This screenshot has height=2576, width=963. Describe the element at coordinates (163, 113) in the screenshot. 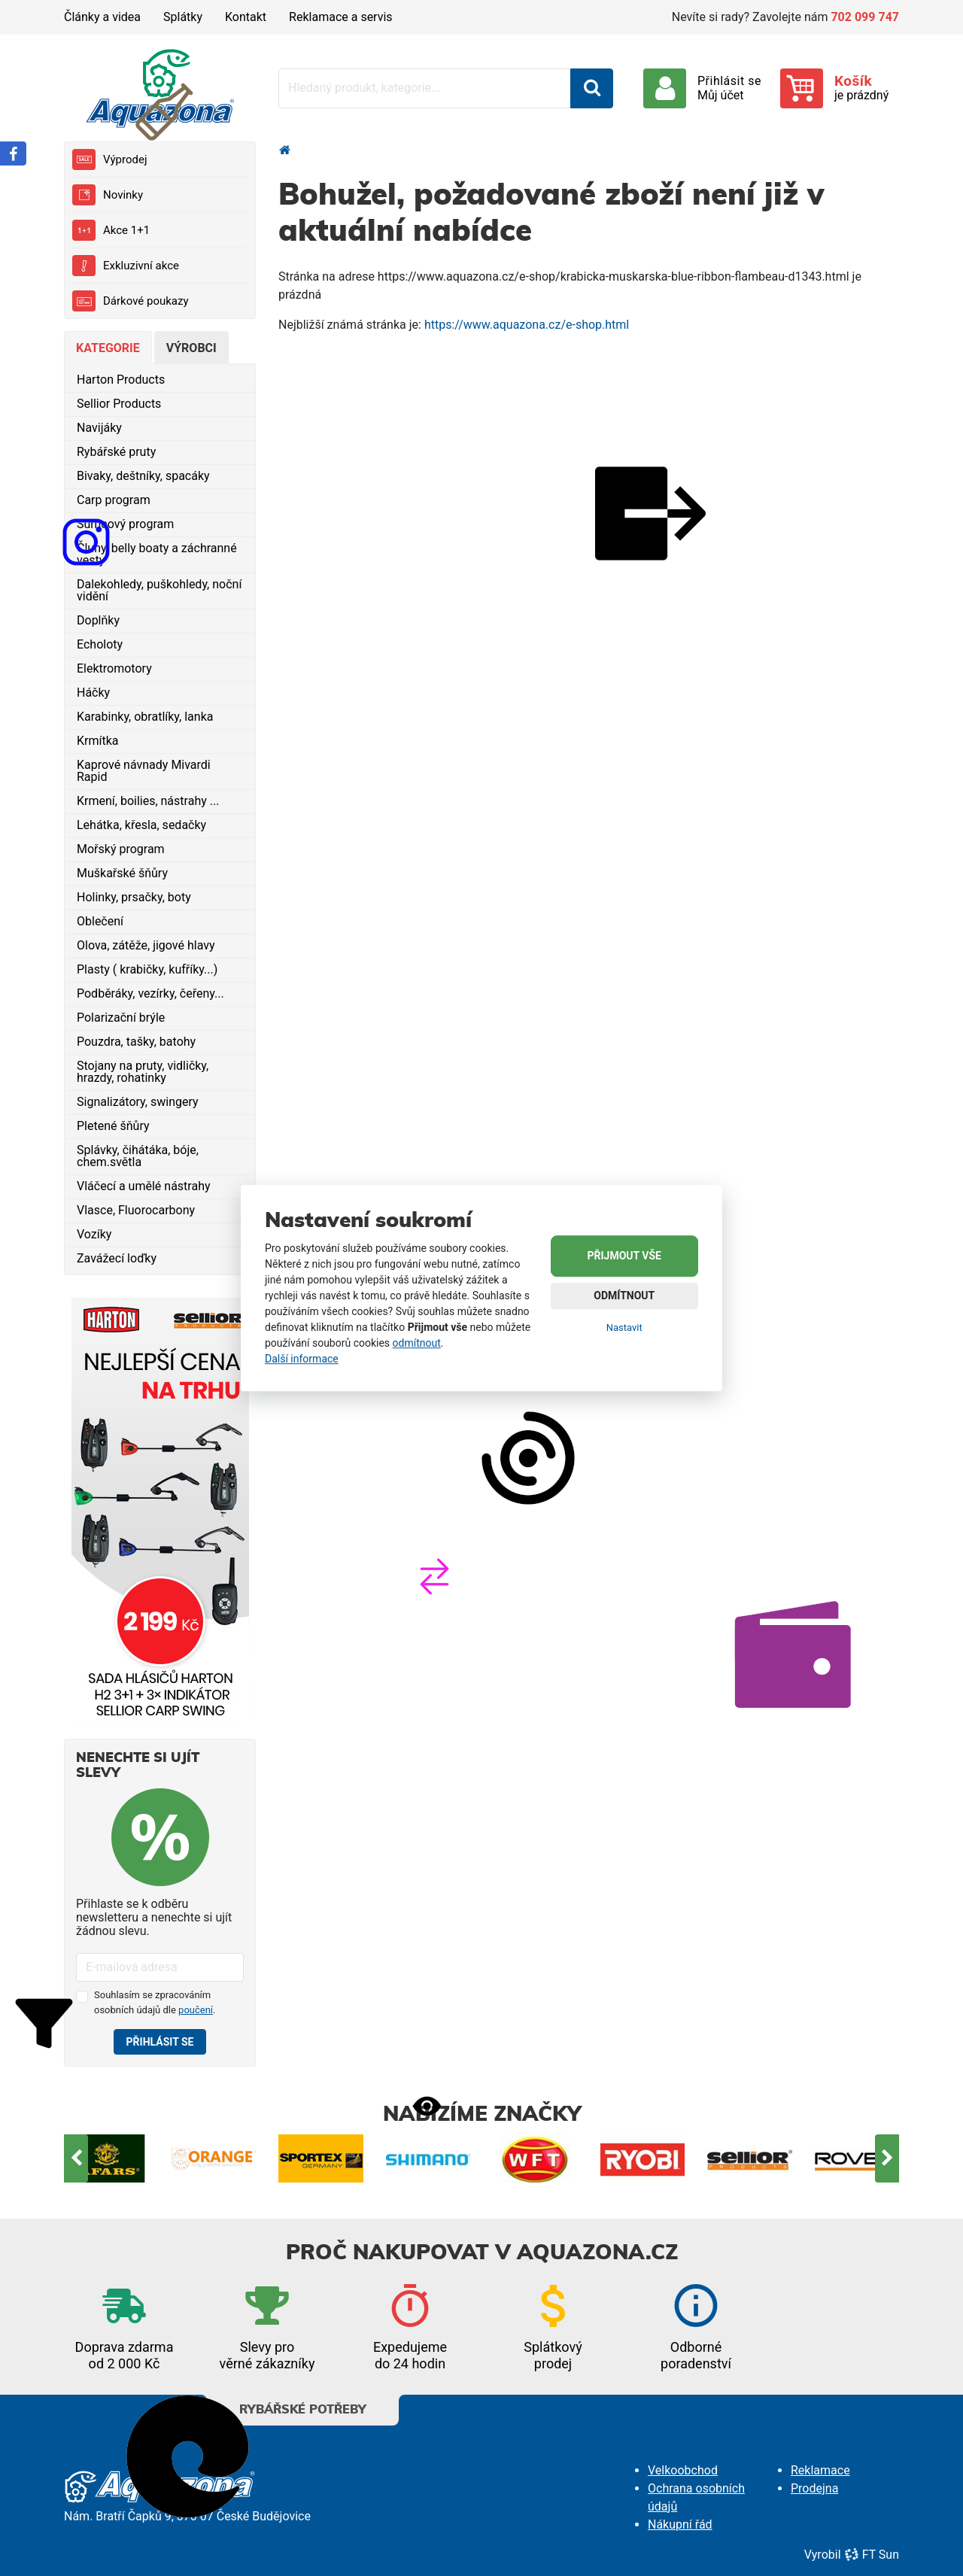

I see `browse bars or breweries nearby` at that location.